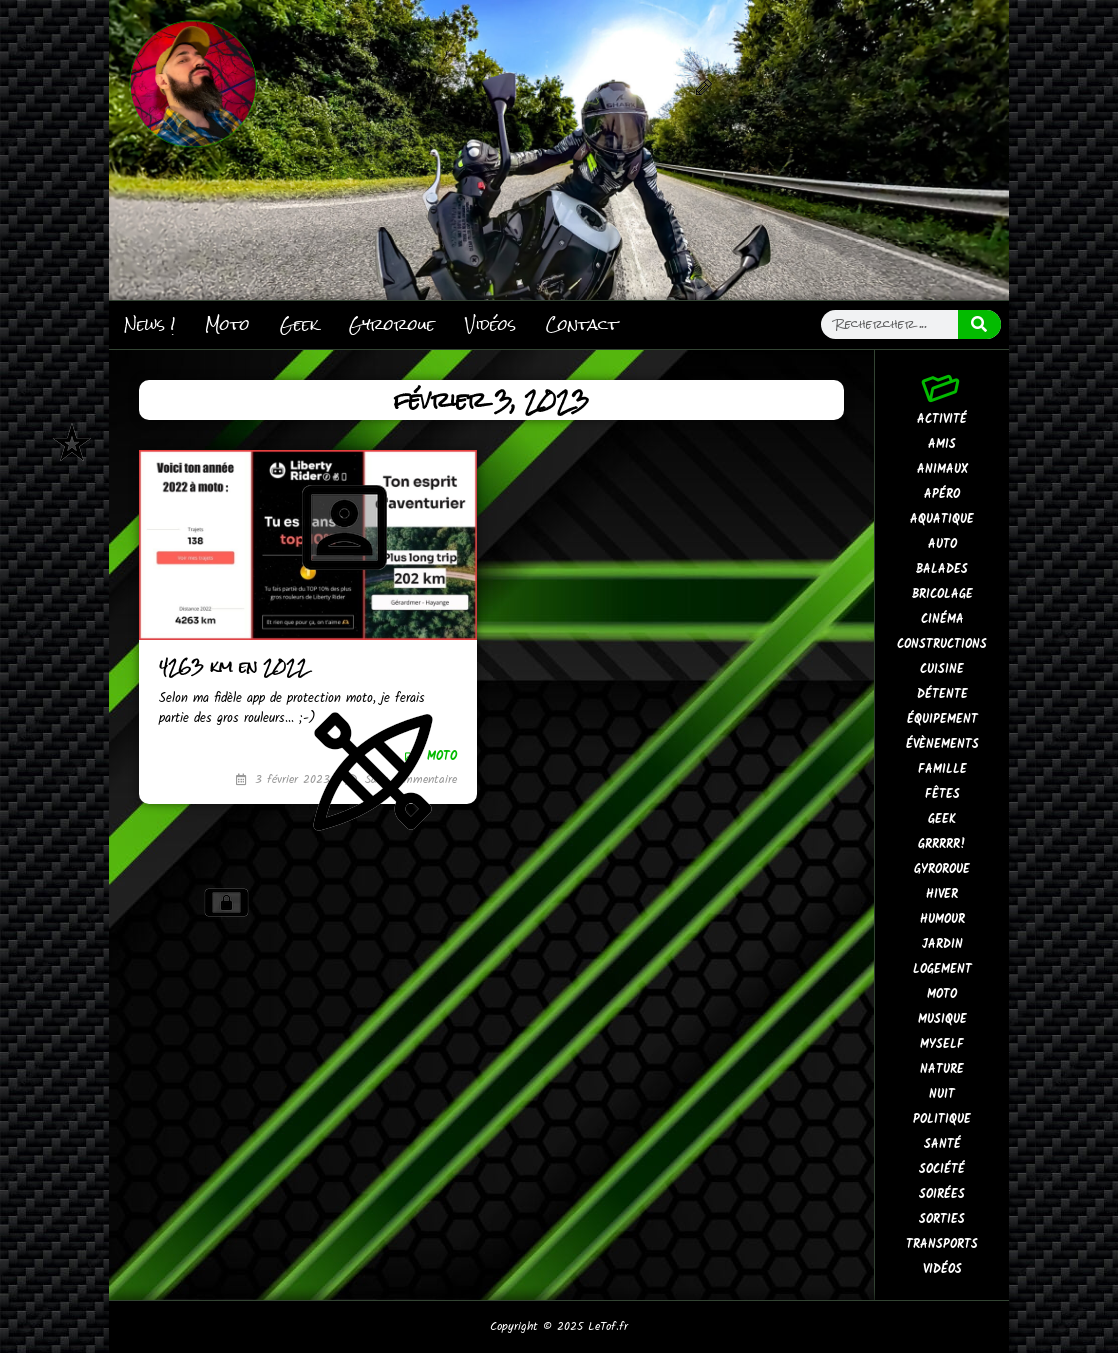 The height and width of the screenshot is (1353, 1118). What do you see at coordinates (72, 442) in the screenshot?
I see `rate or review an item` at bounding box center [72, 442].